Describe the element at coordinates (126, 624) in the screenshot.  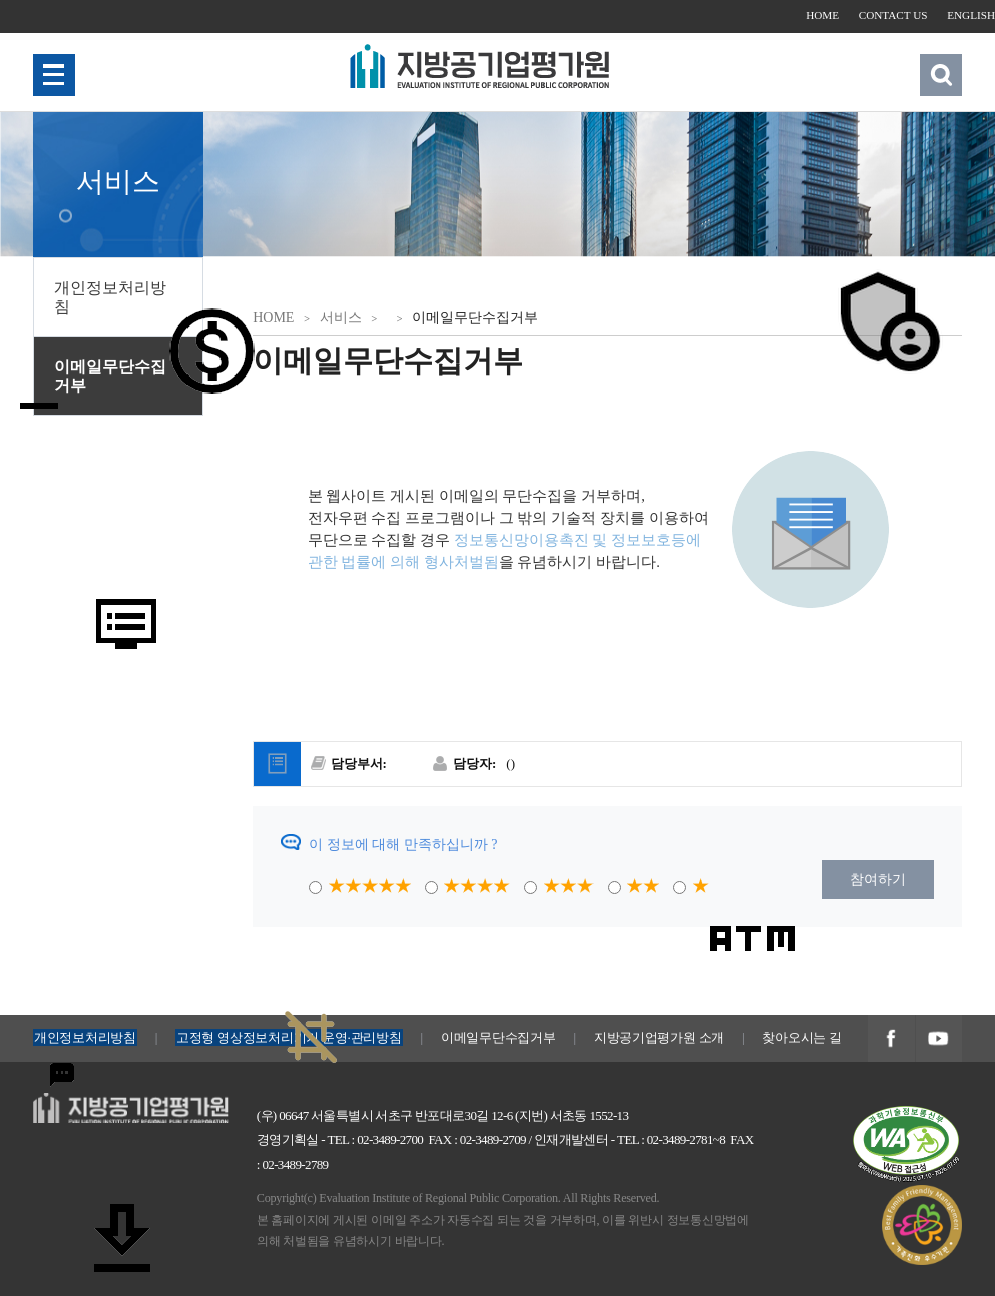
I see `access DVR or recorded content` at that location.